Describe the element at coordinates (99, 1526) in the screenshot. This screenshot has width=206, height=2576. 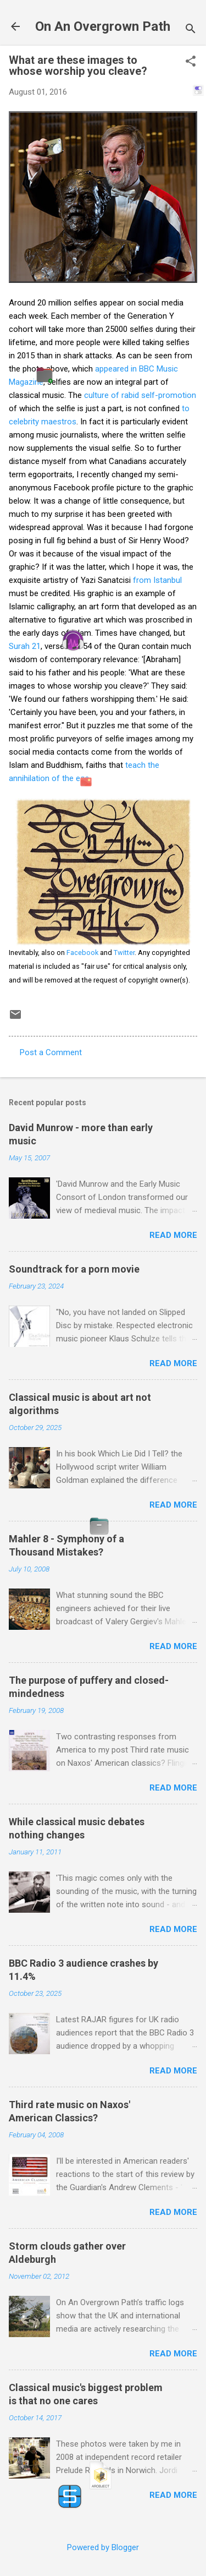
I see `open the nautilus file manager` at that location.